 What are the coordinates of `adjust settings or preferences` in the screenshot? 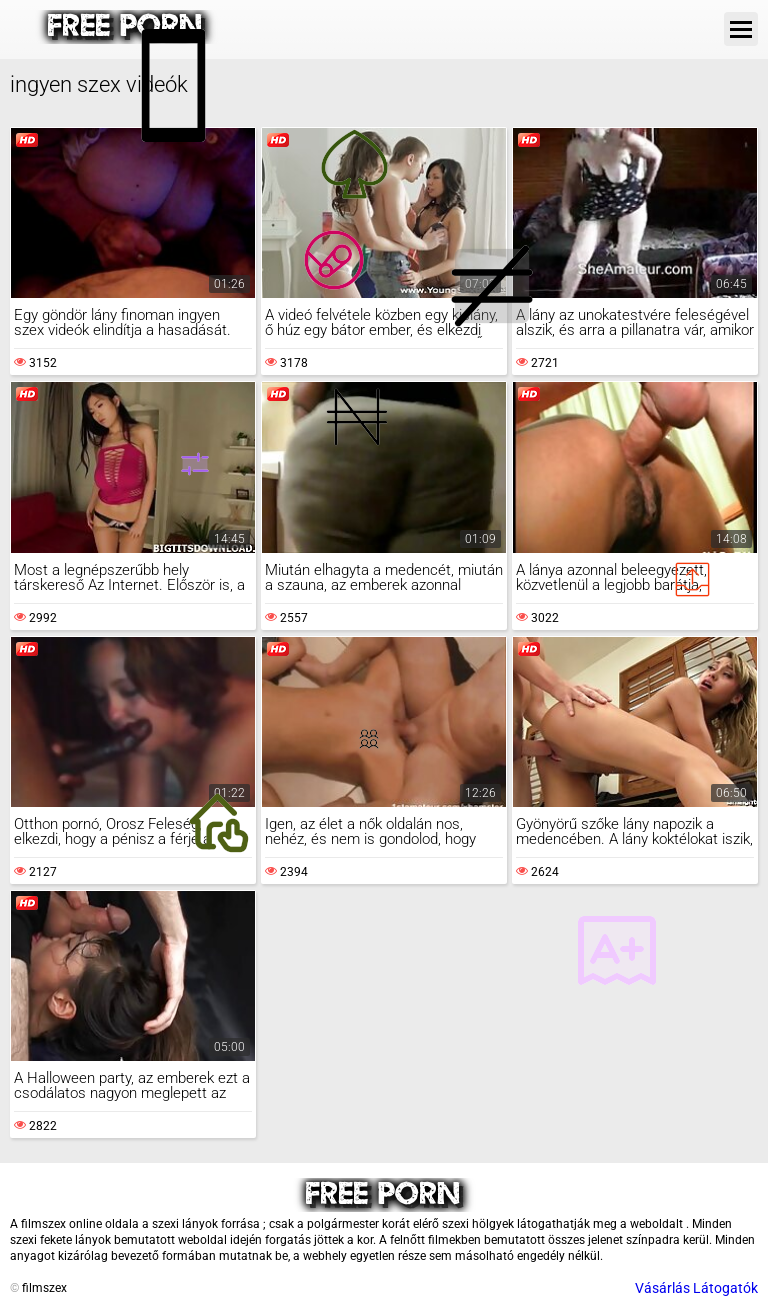 It's located at (195, 464).